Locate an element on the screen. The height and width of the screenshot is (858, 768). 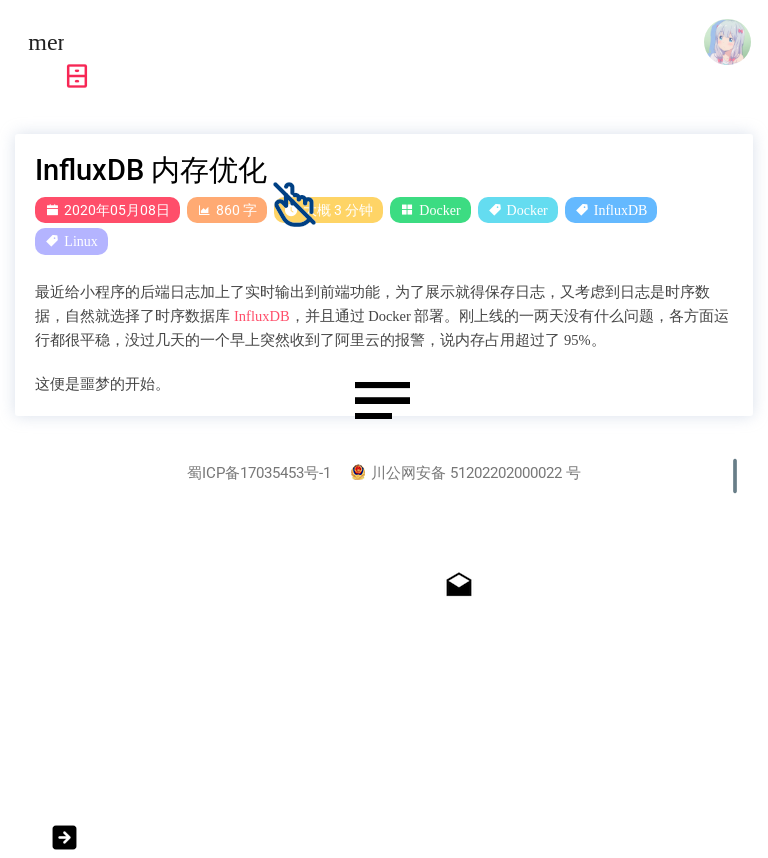
view or access notes is located at coordinates (382, 400).